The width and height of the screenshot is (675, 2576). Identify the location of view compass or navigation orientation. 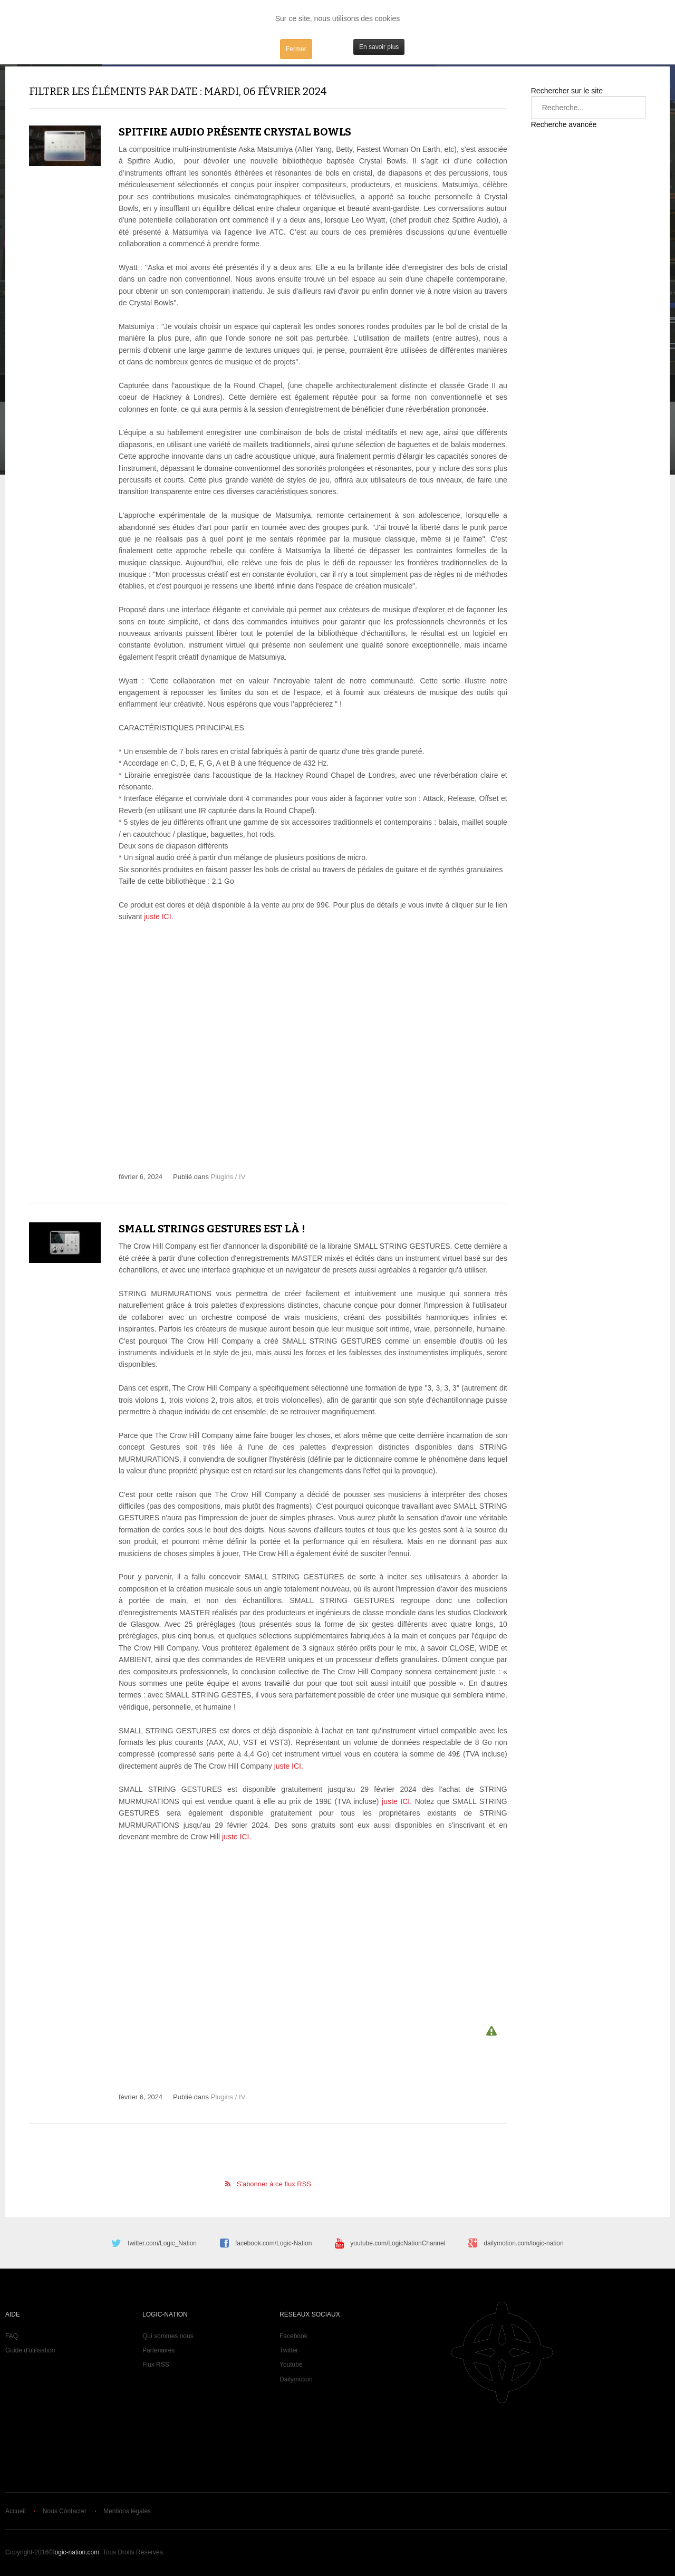
(502, 2352).